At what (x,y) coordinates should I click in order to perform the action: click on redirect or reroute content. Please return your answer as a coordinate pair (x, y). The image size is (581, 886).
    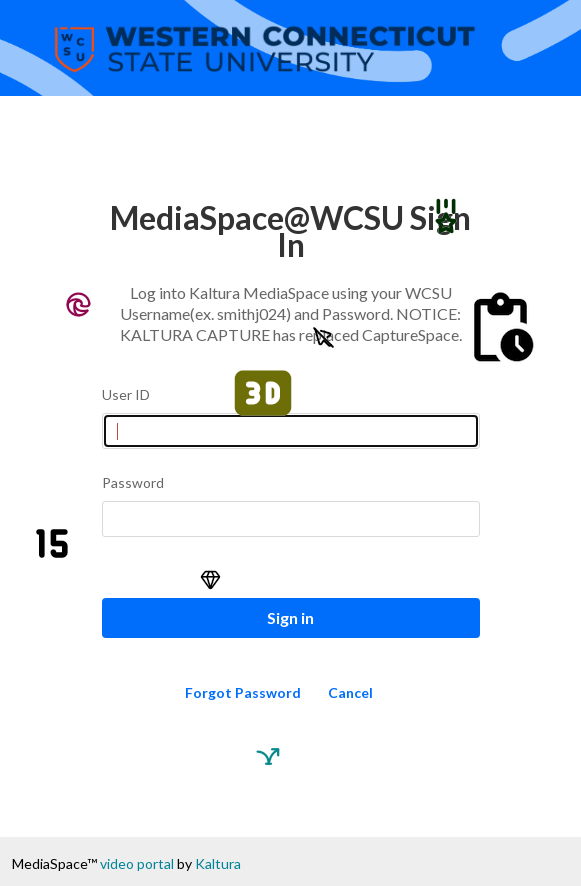
    Looking at the image, I should click on (268, 756).